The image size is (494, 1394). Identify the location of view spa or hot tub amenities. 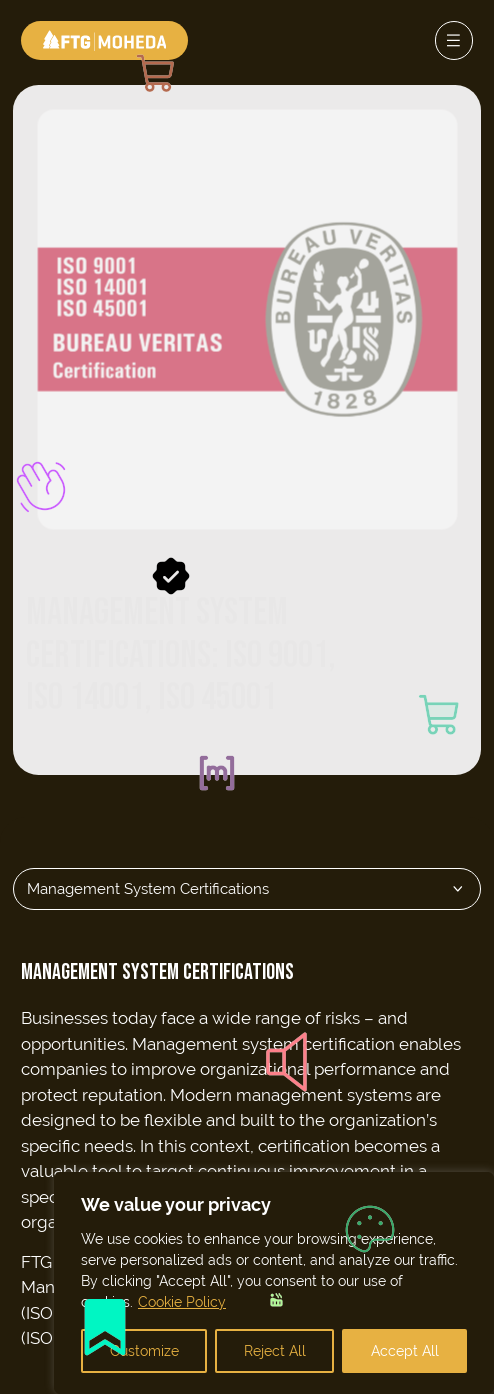
(276, 1299).